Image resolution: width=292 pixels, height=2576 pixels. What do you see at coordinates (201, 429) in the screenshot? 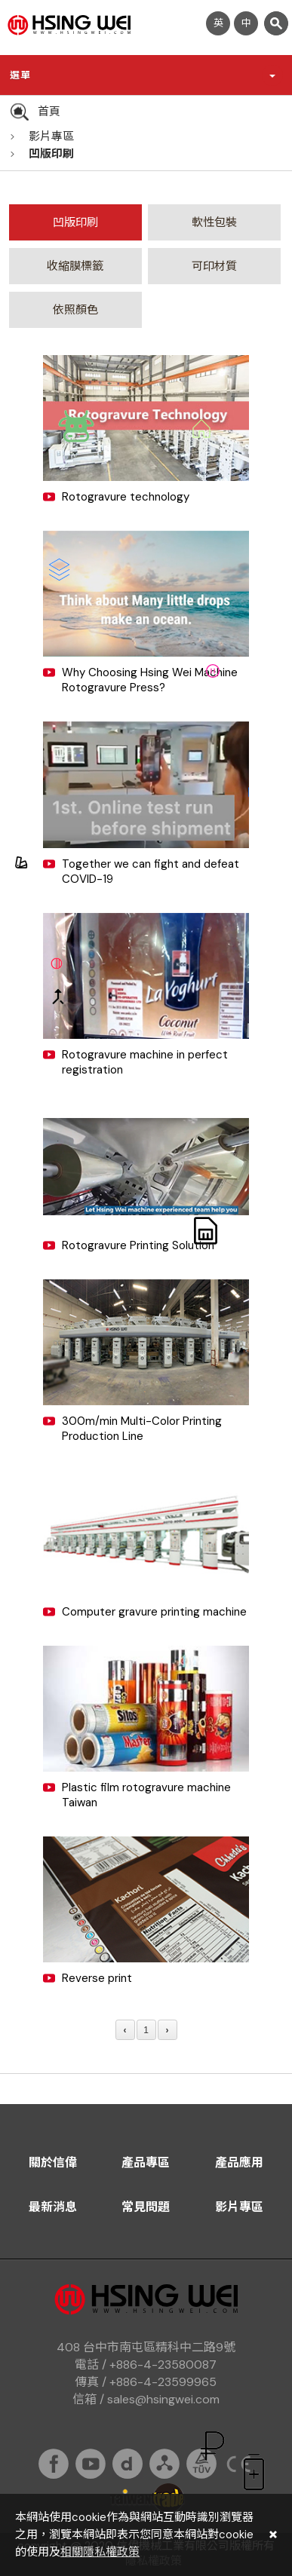
I see `navigate to home screen` at bounding box center [201, 429].